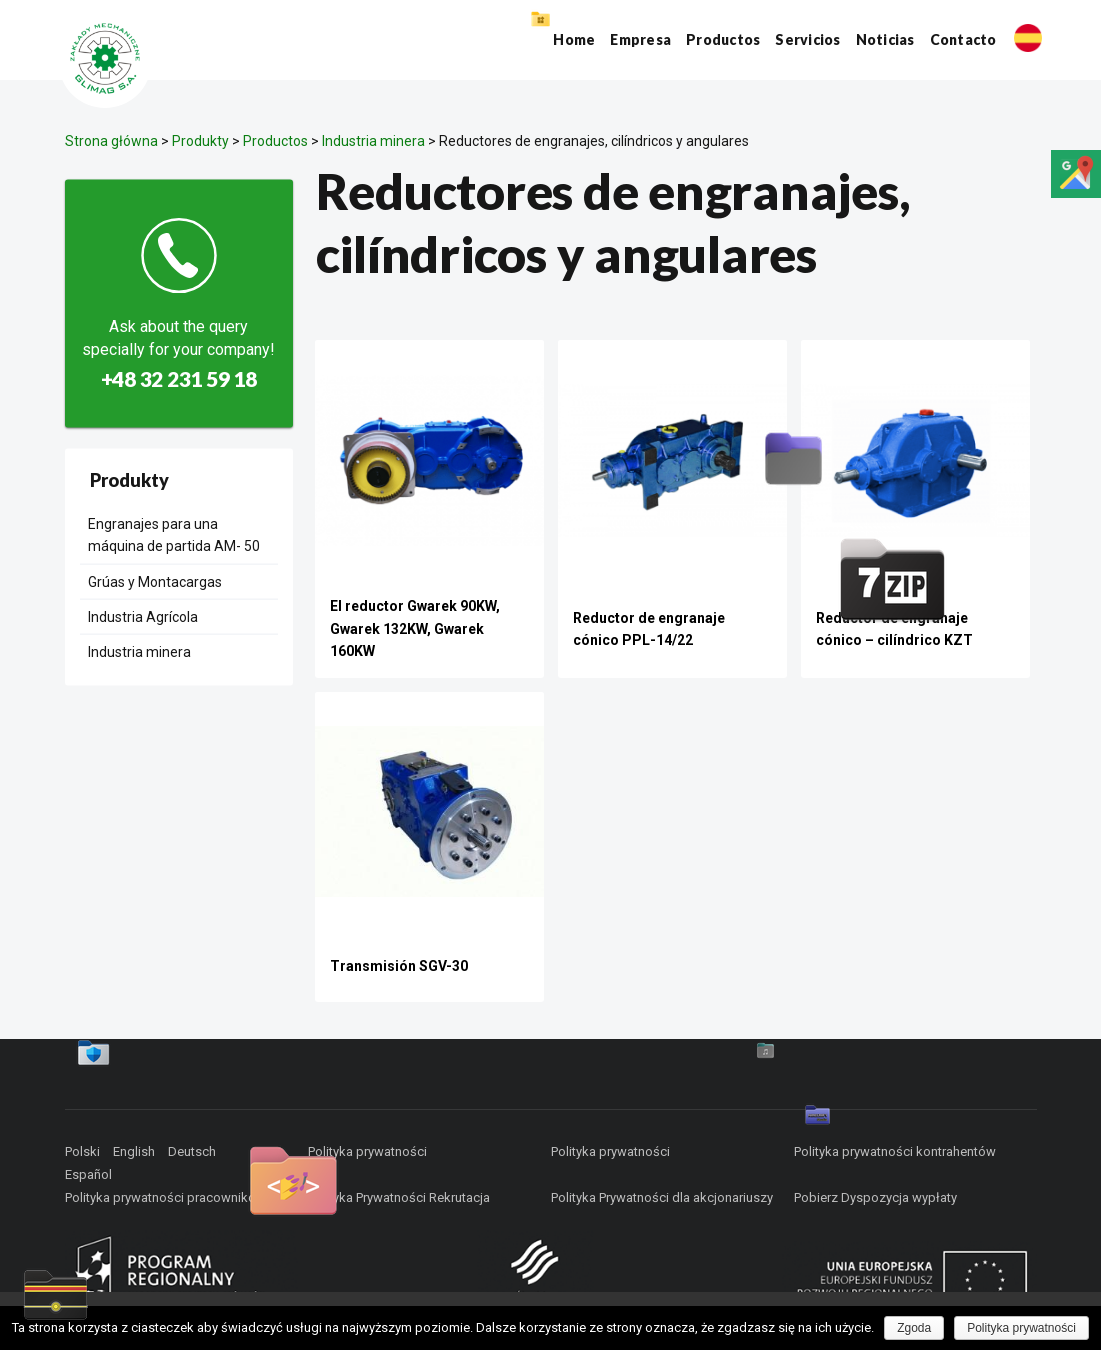 Image resolution: width=1101 pixels, height=1350 pixels. I want to click on open microsoft defender security files folder, so click(93, 1053).